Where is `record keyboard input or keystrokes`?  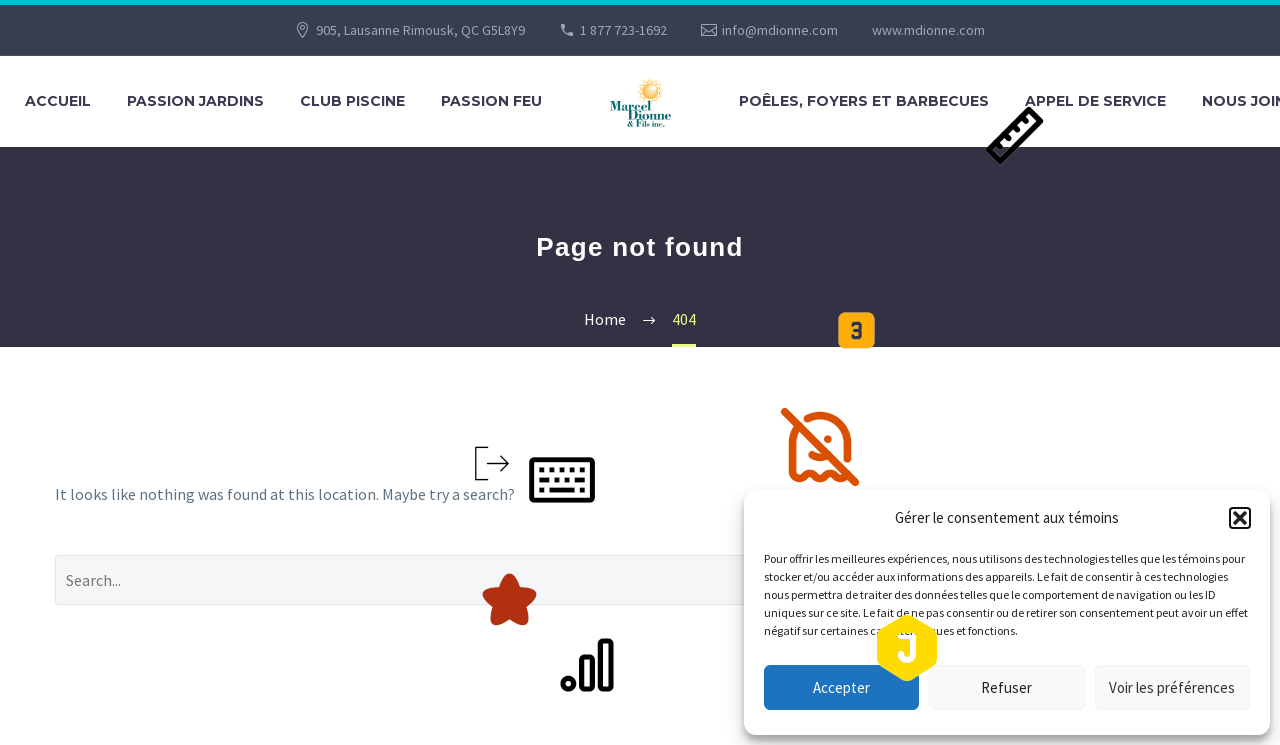
record keyboard input or keystrokes is located at coordinates (559, 482).